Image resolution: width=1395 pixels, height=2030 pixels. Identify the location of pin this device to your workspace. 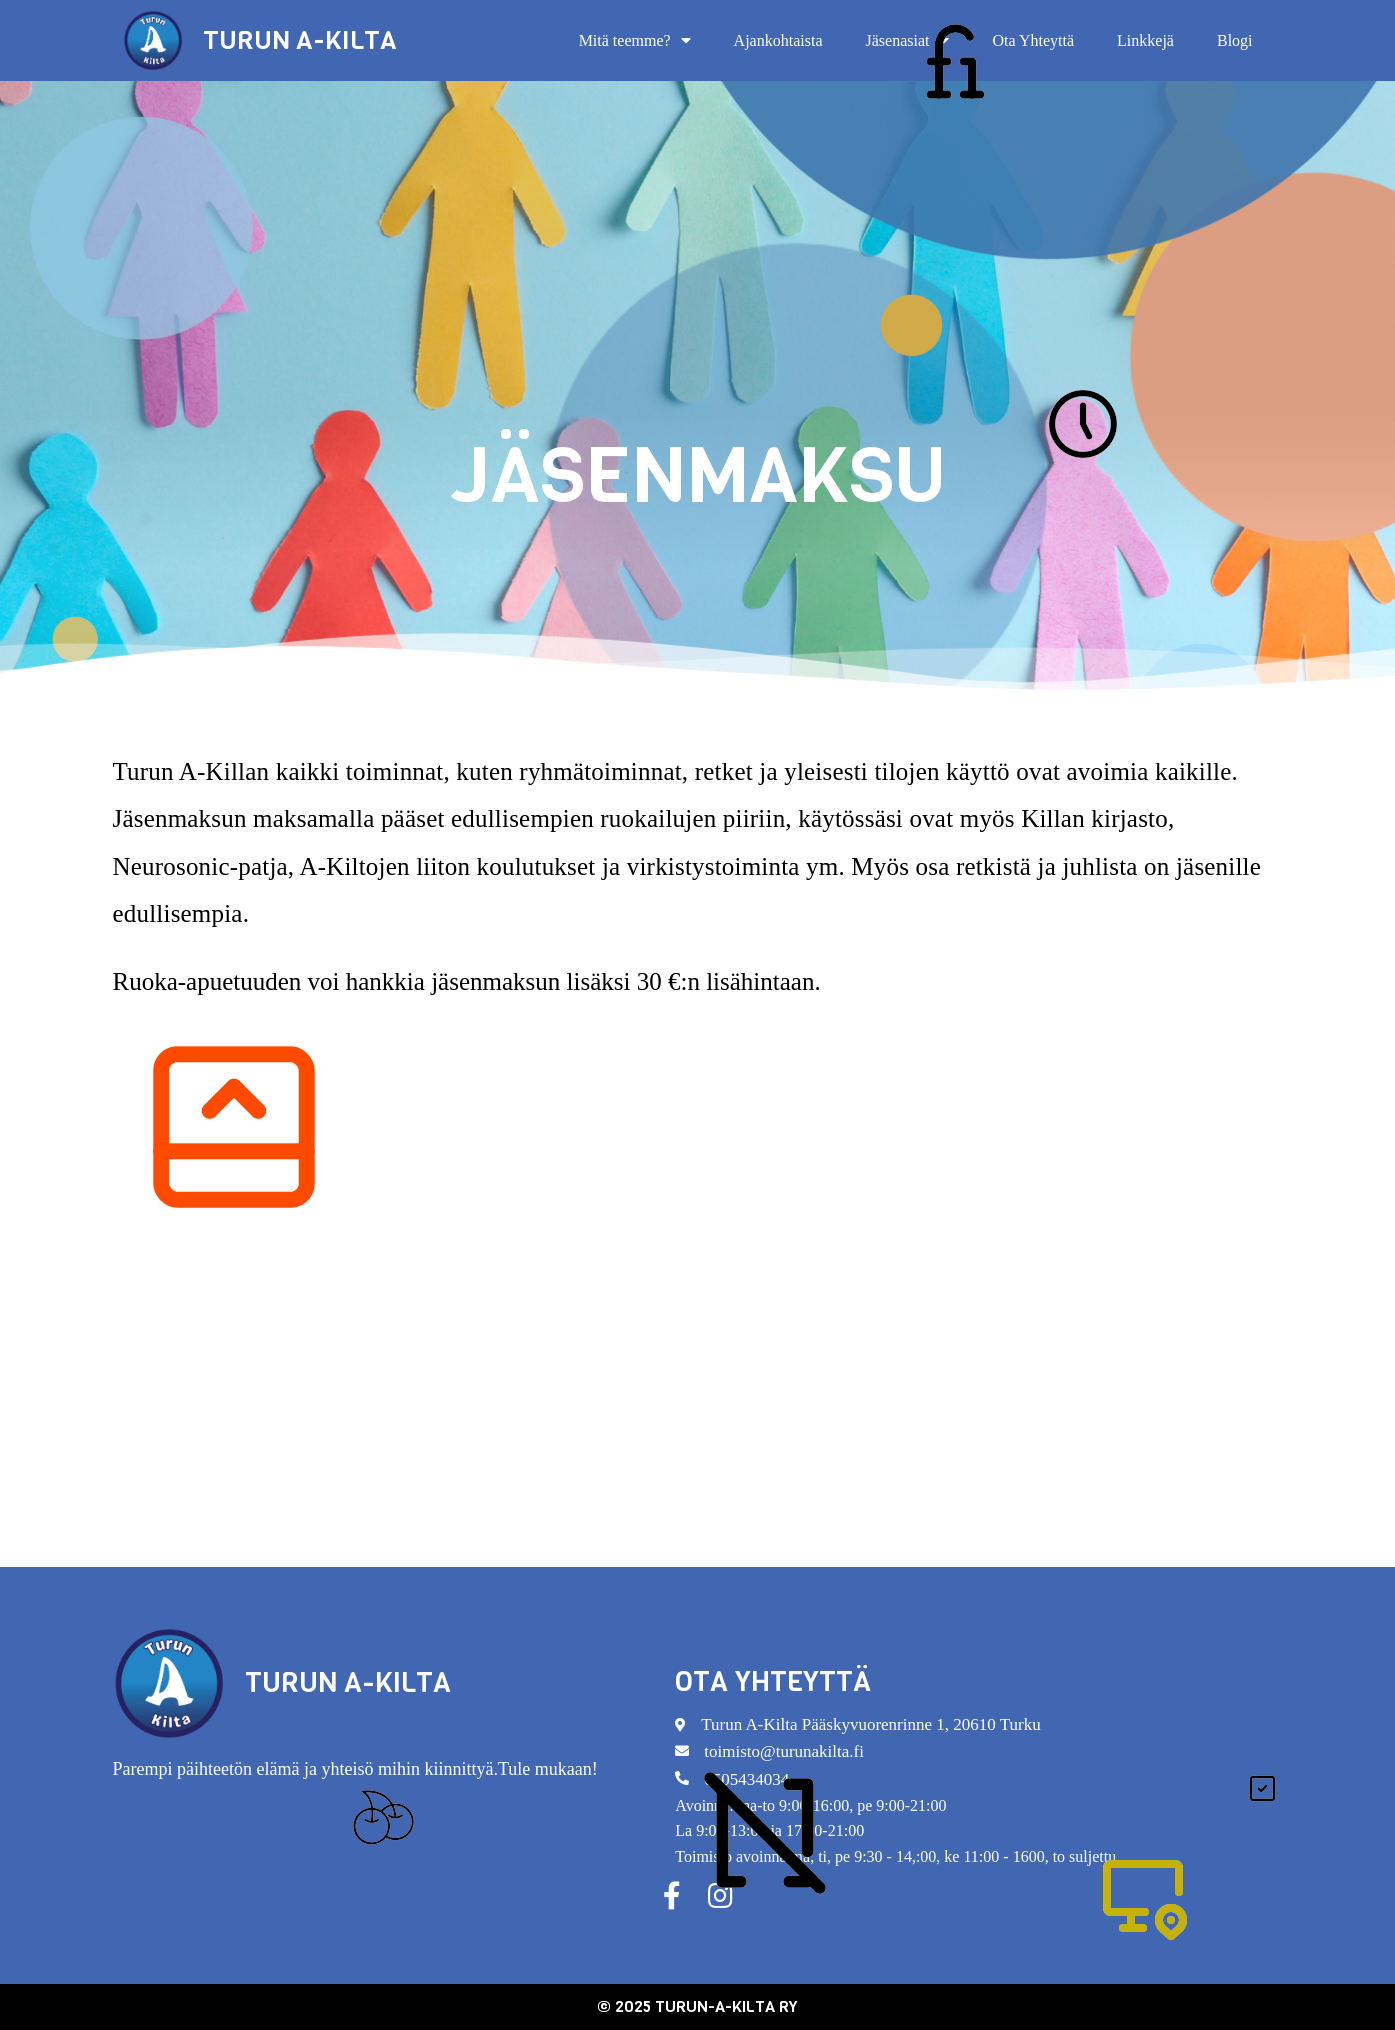
(1143, 1896).